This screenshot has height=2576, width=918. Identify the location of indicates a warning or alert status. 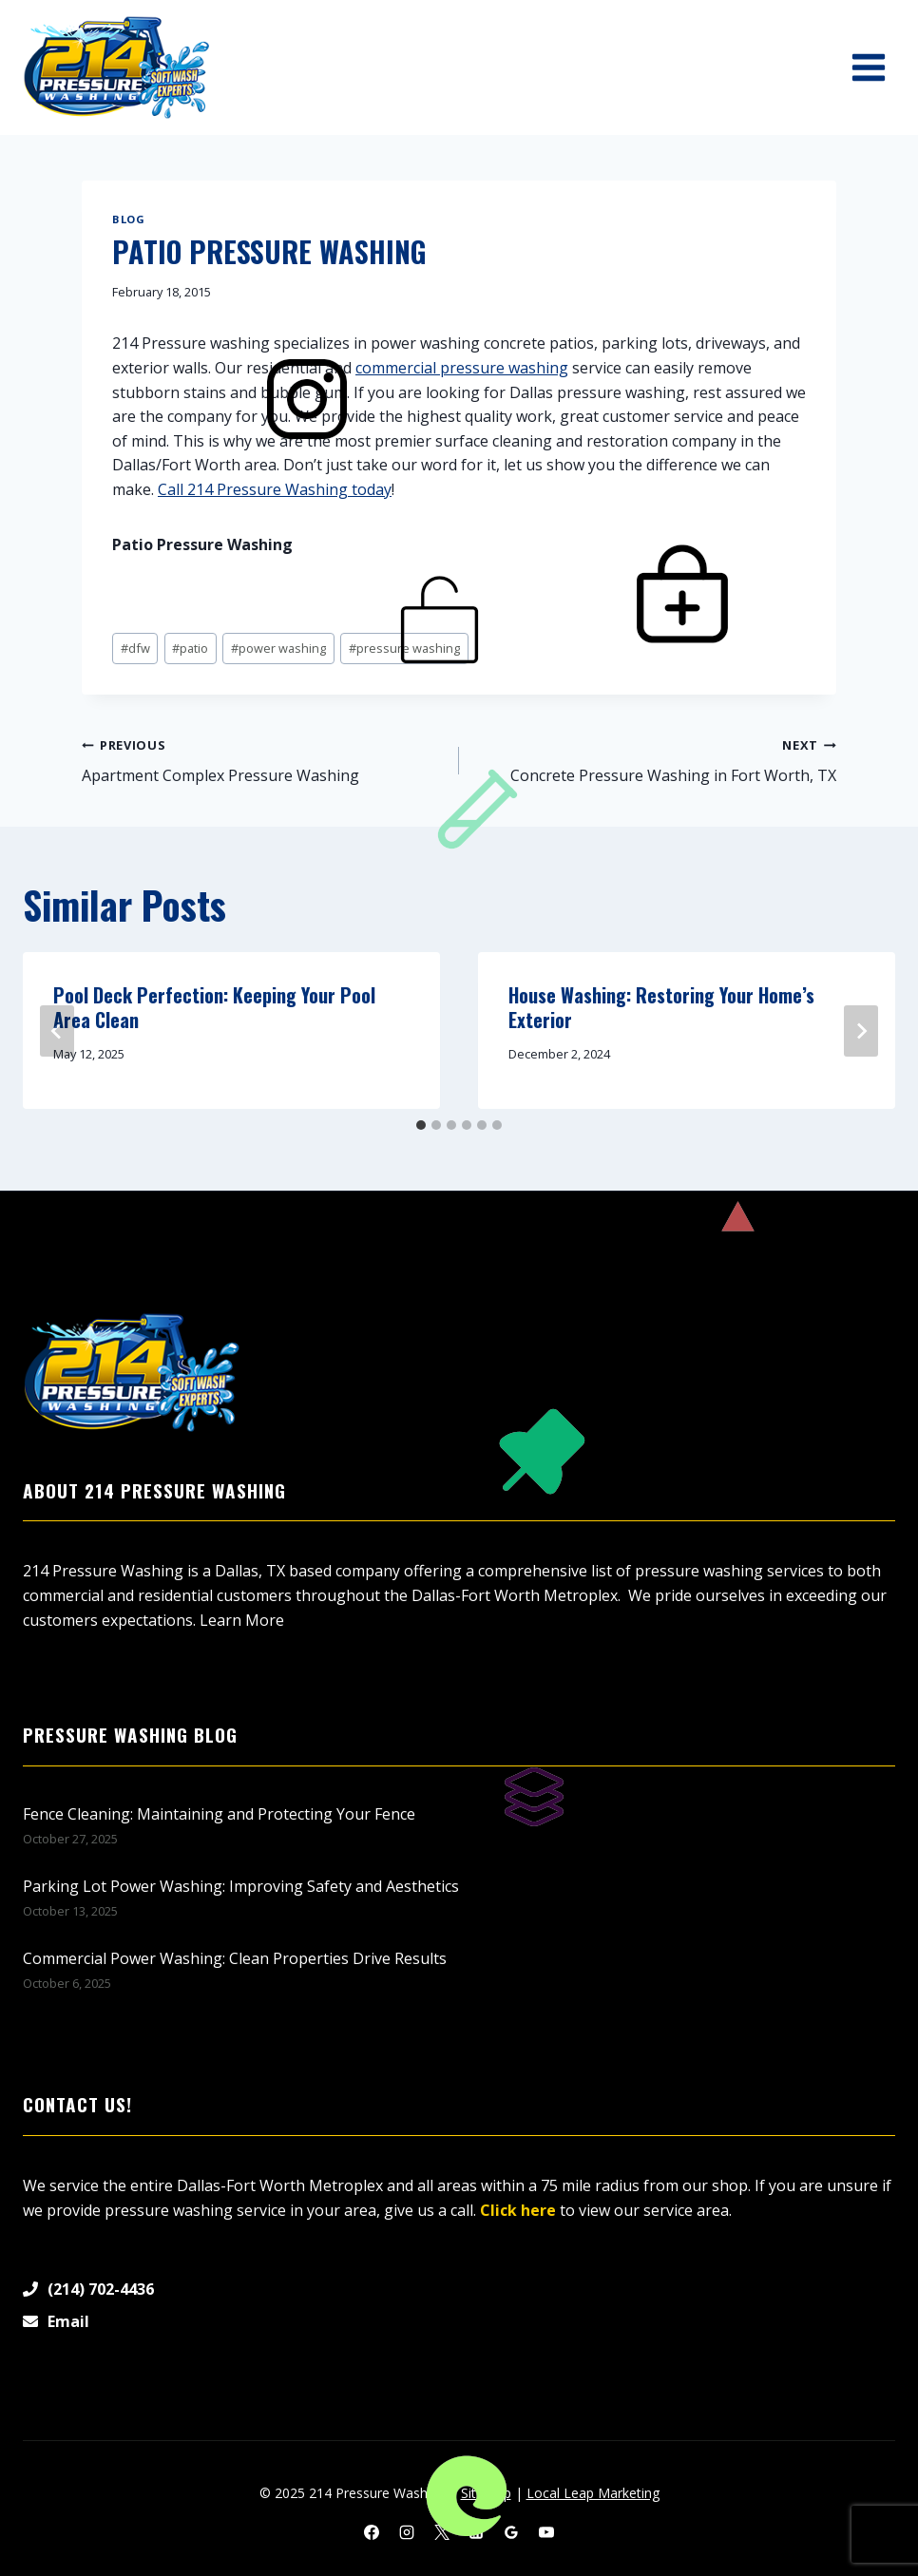
(737, 1216).